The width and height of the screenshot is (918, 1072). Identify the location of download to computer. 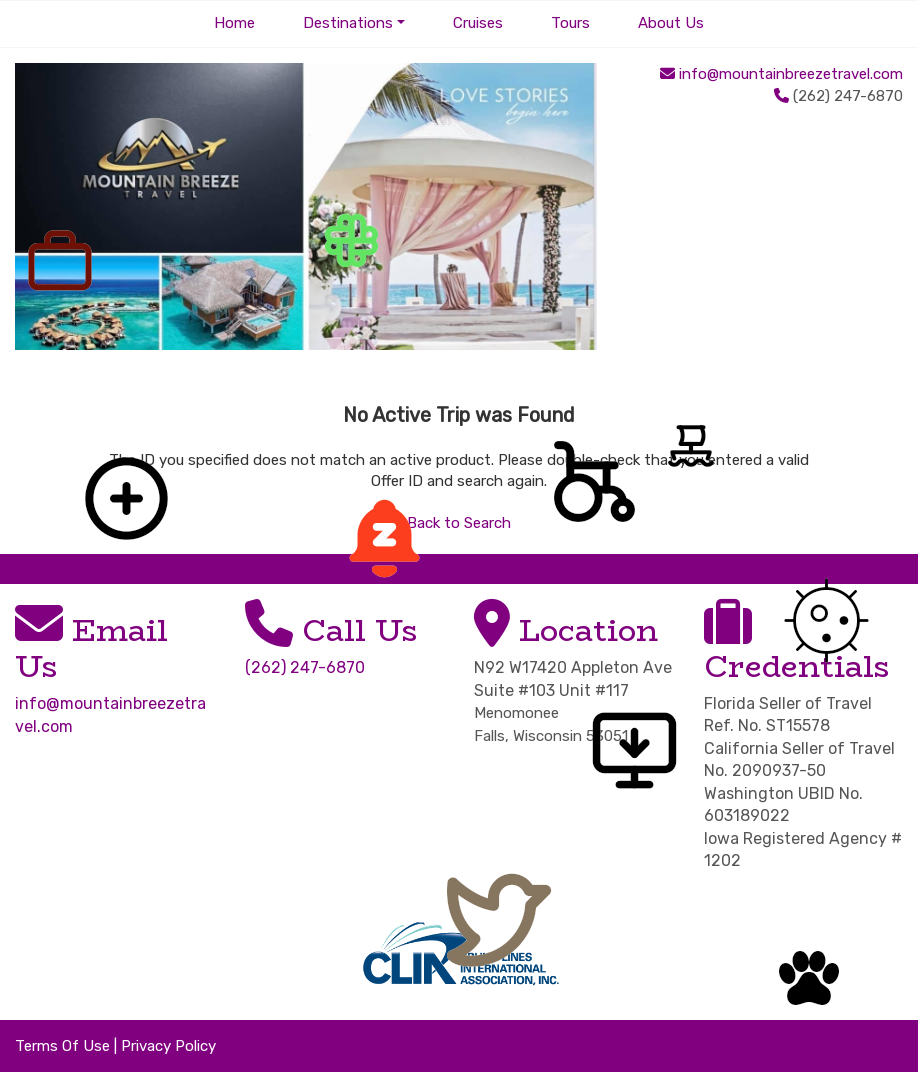
(634, 750).